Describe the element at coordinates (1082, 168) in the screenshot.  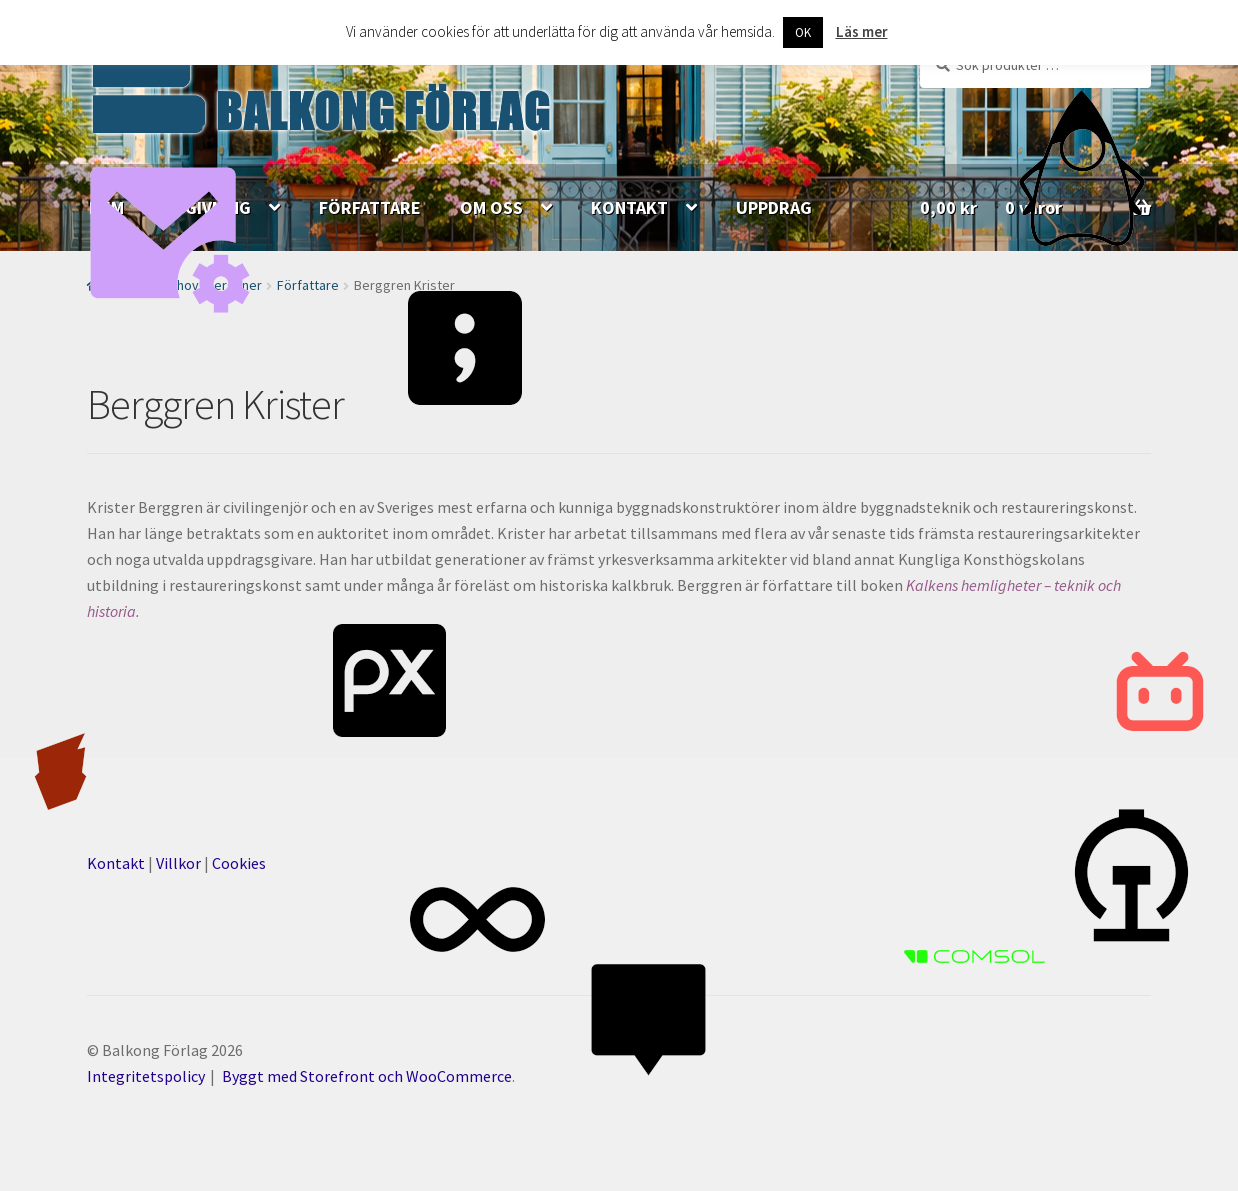
I see `OpenJDK project logo` at that location.